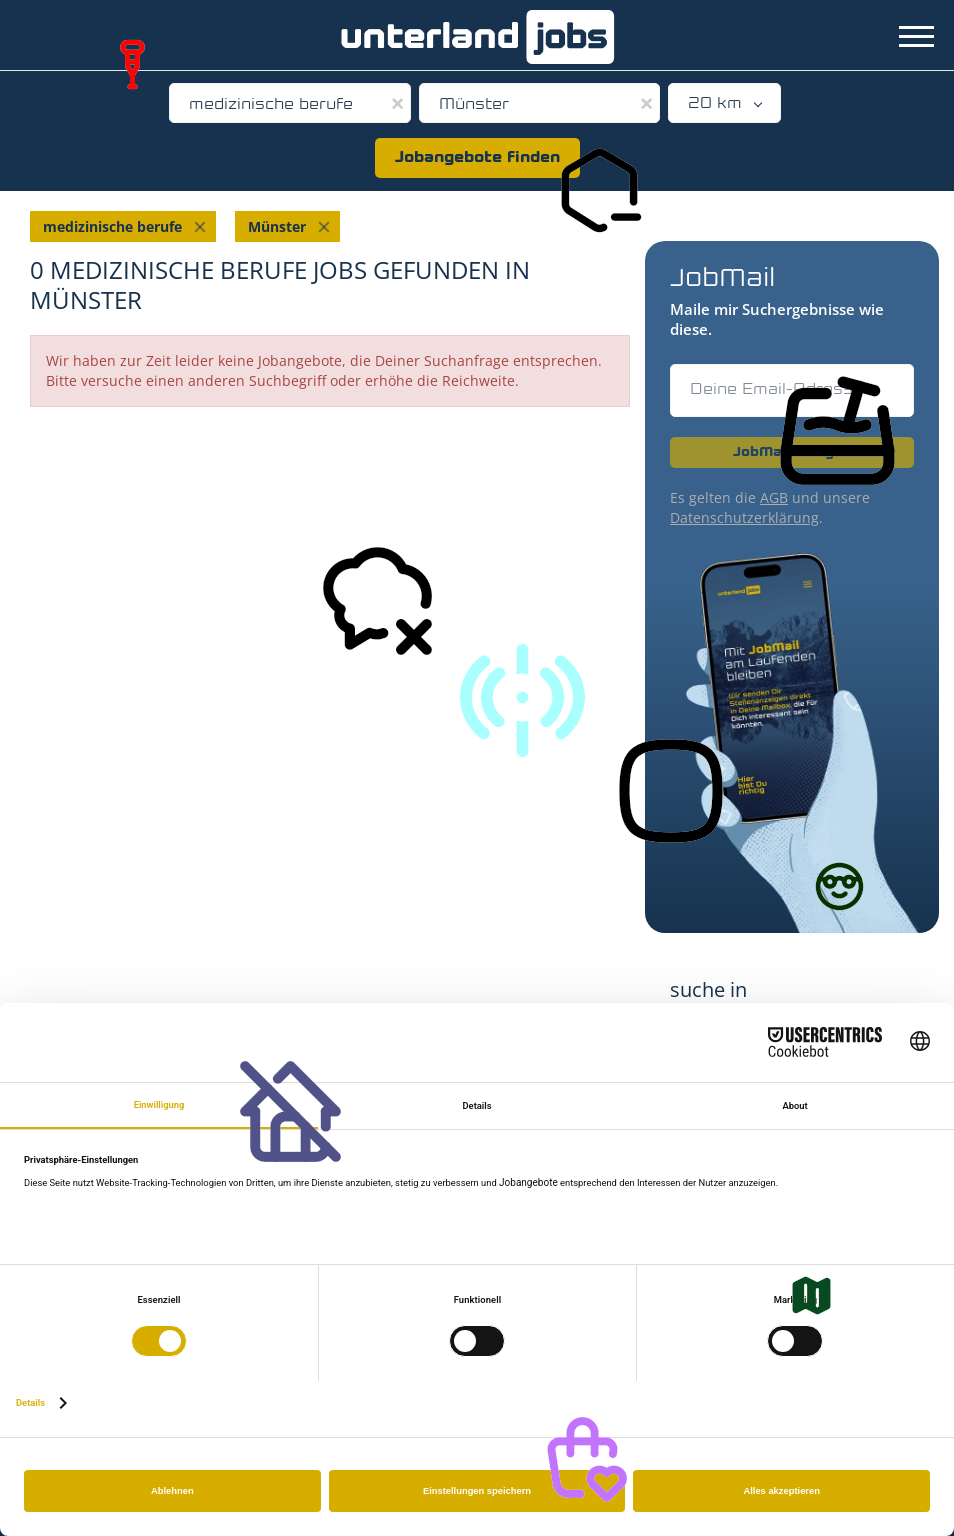 This screenshot has width=954, height=1536. I want to click on access sandbox or testing environment, so click(837, 433).